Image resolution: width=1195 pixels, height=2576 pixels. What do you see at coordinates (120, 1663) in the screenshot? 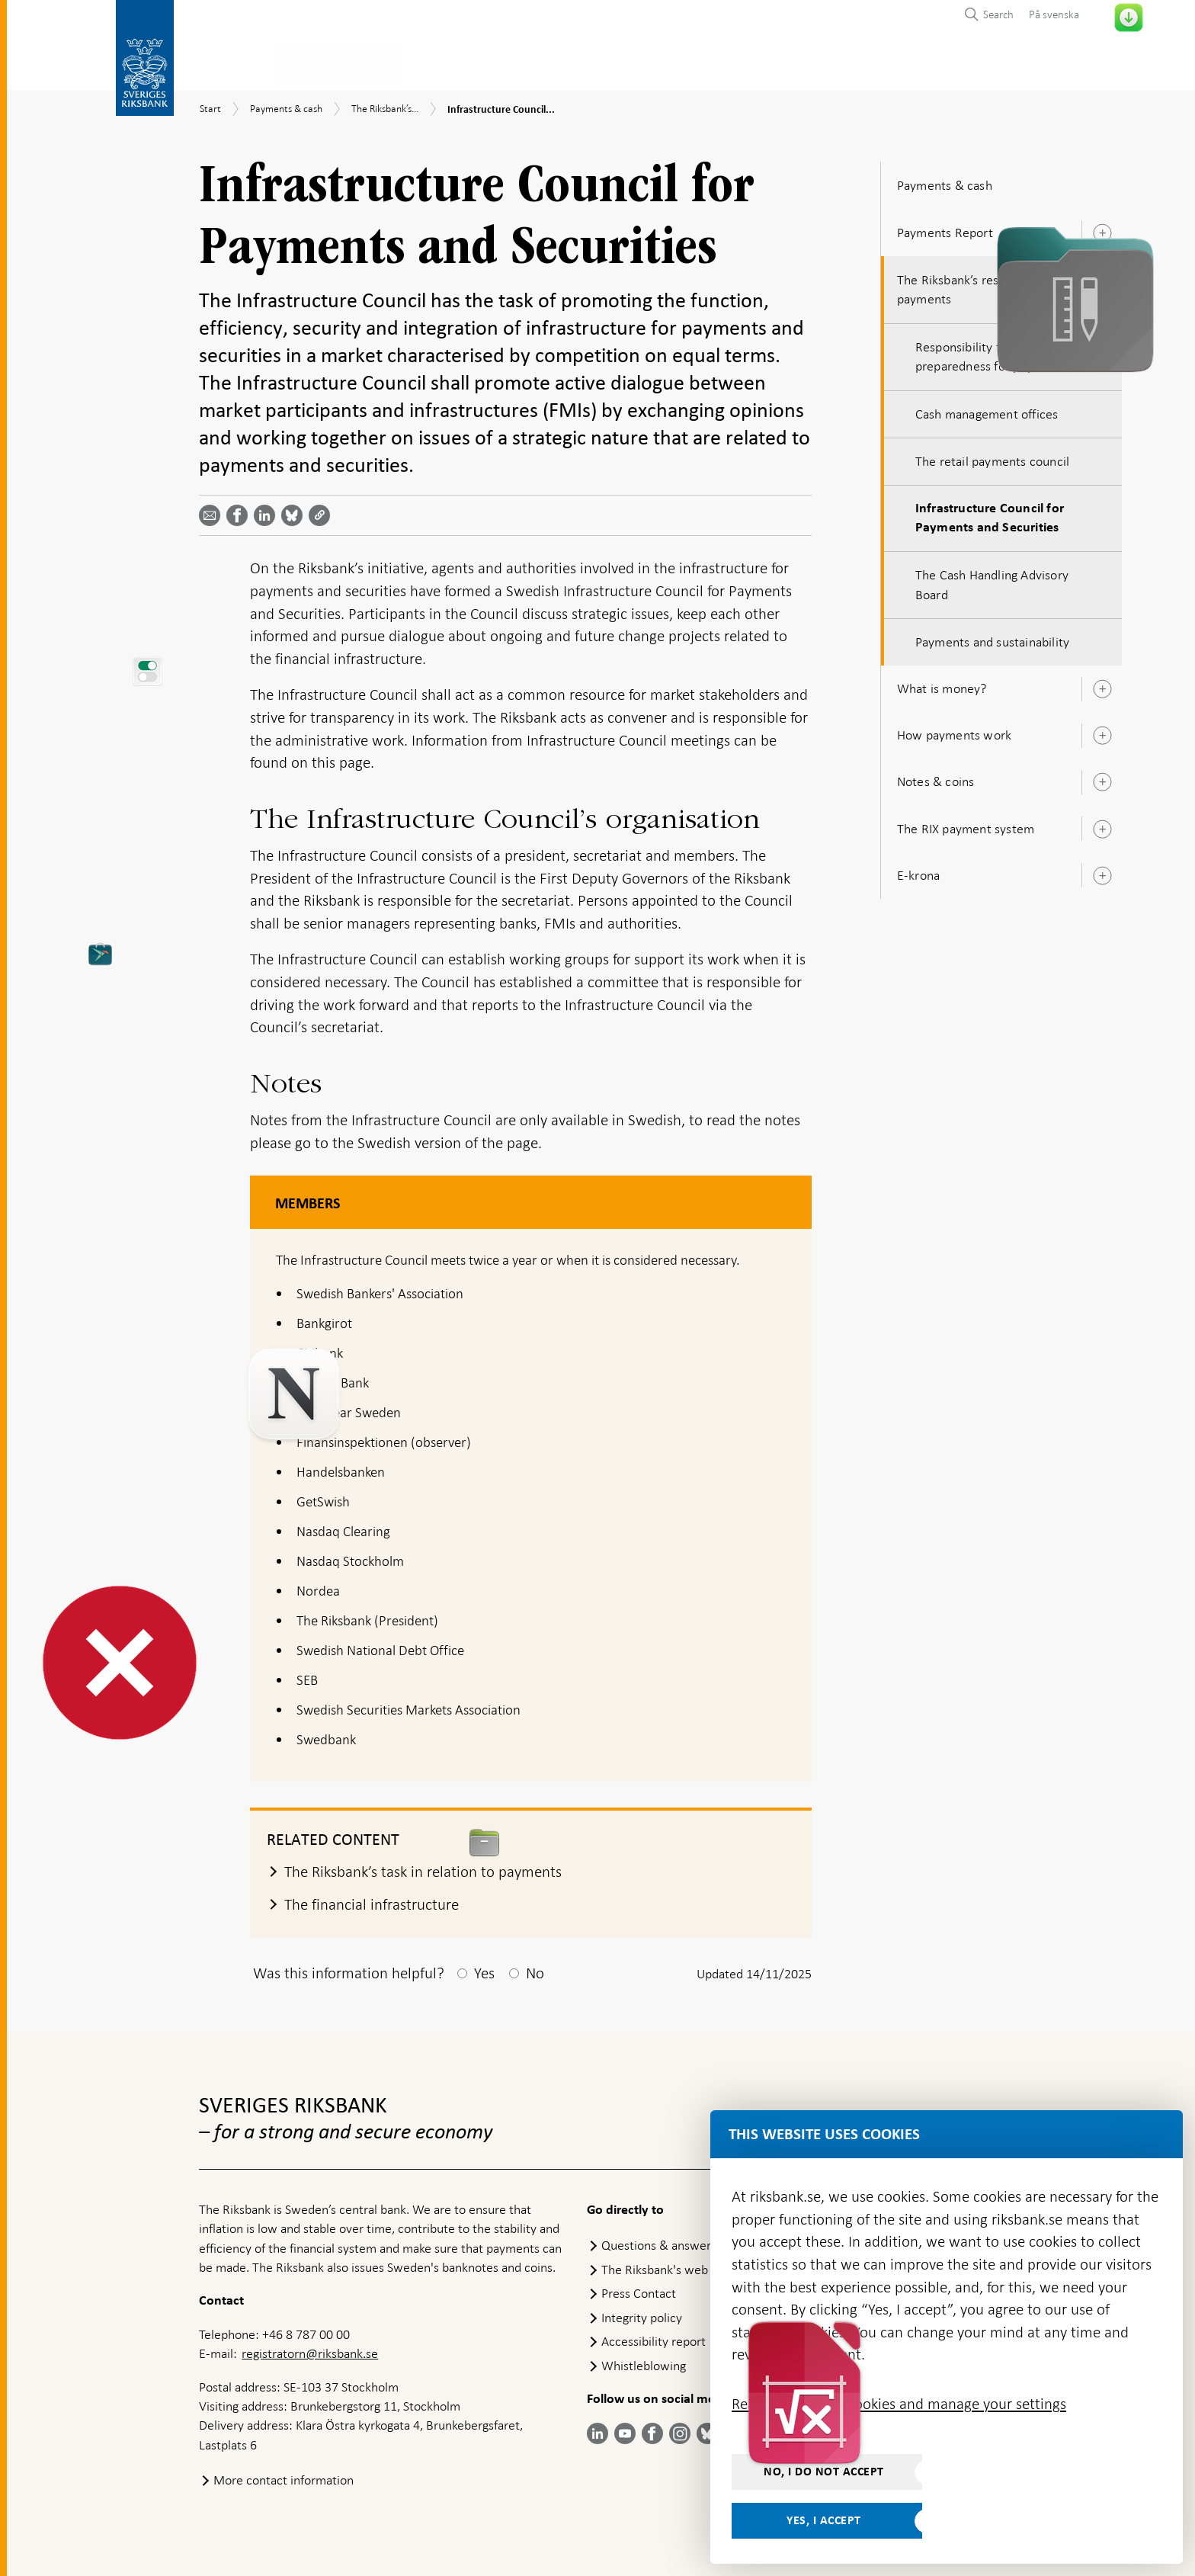
I see `cancel the current action or operation` at bounding box center [120, 1663].